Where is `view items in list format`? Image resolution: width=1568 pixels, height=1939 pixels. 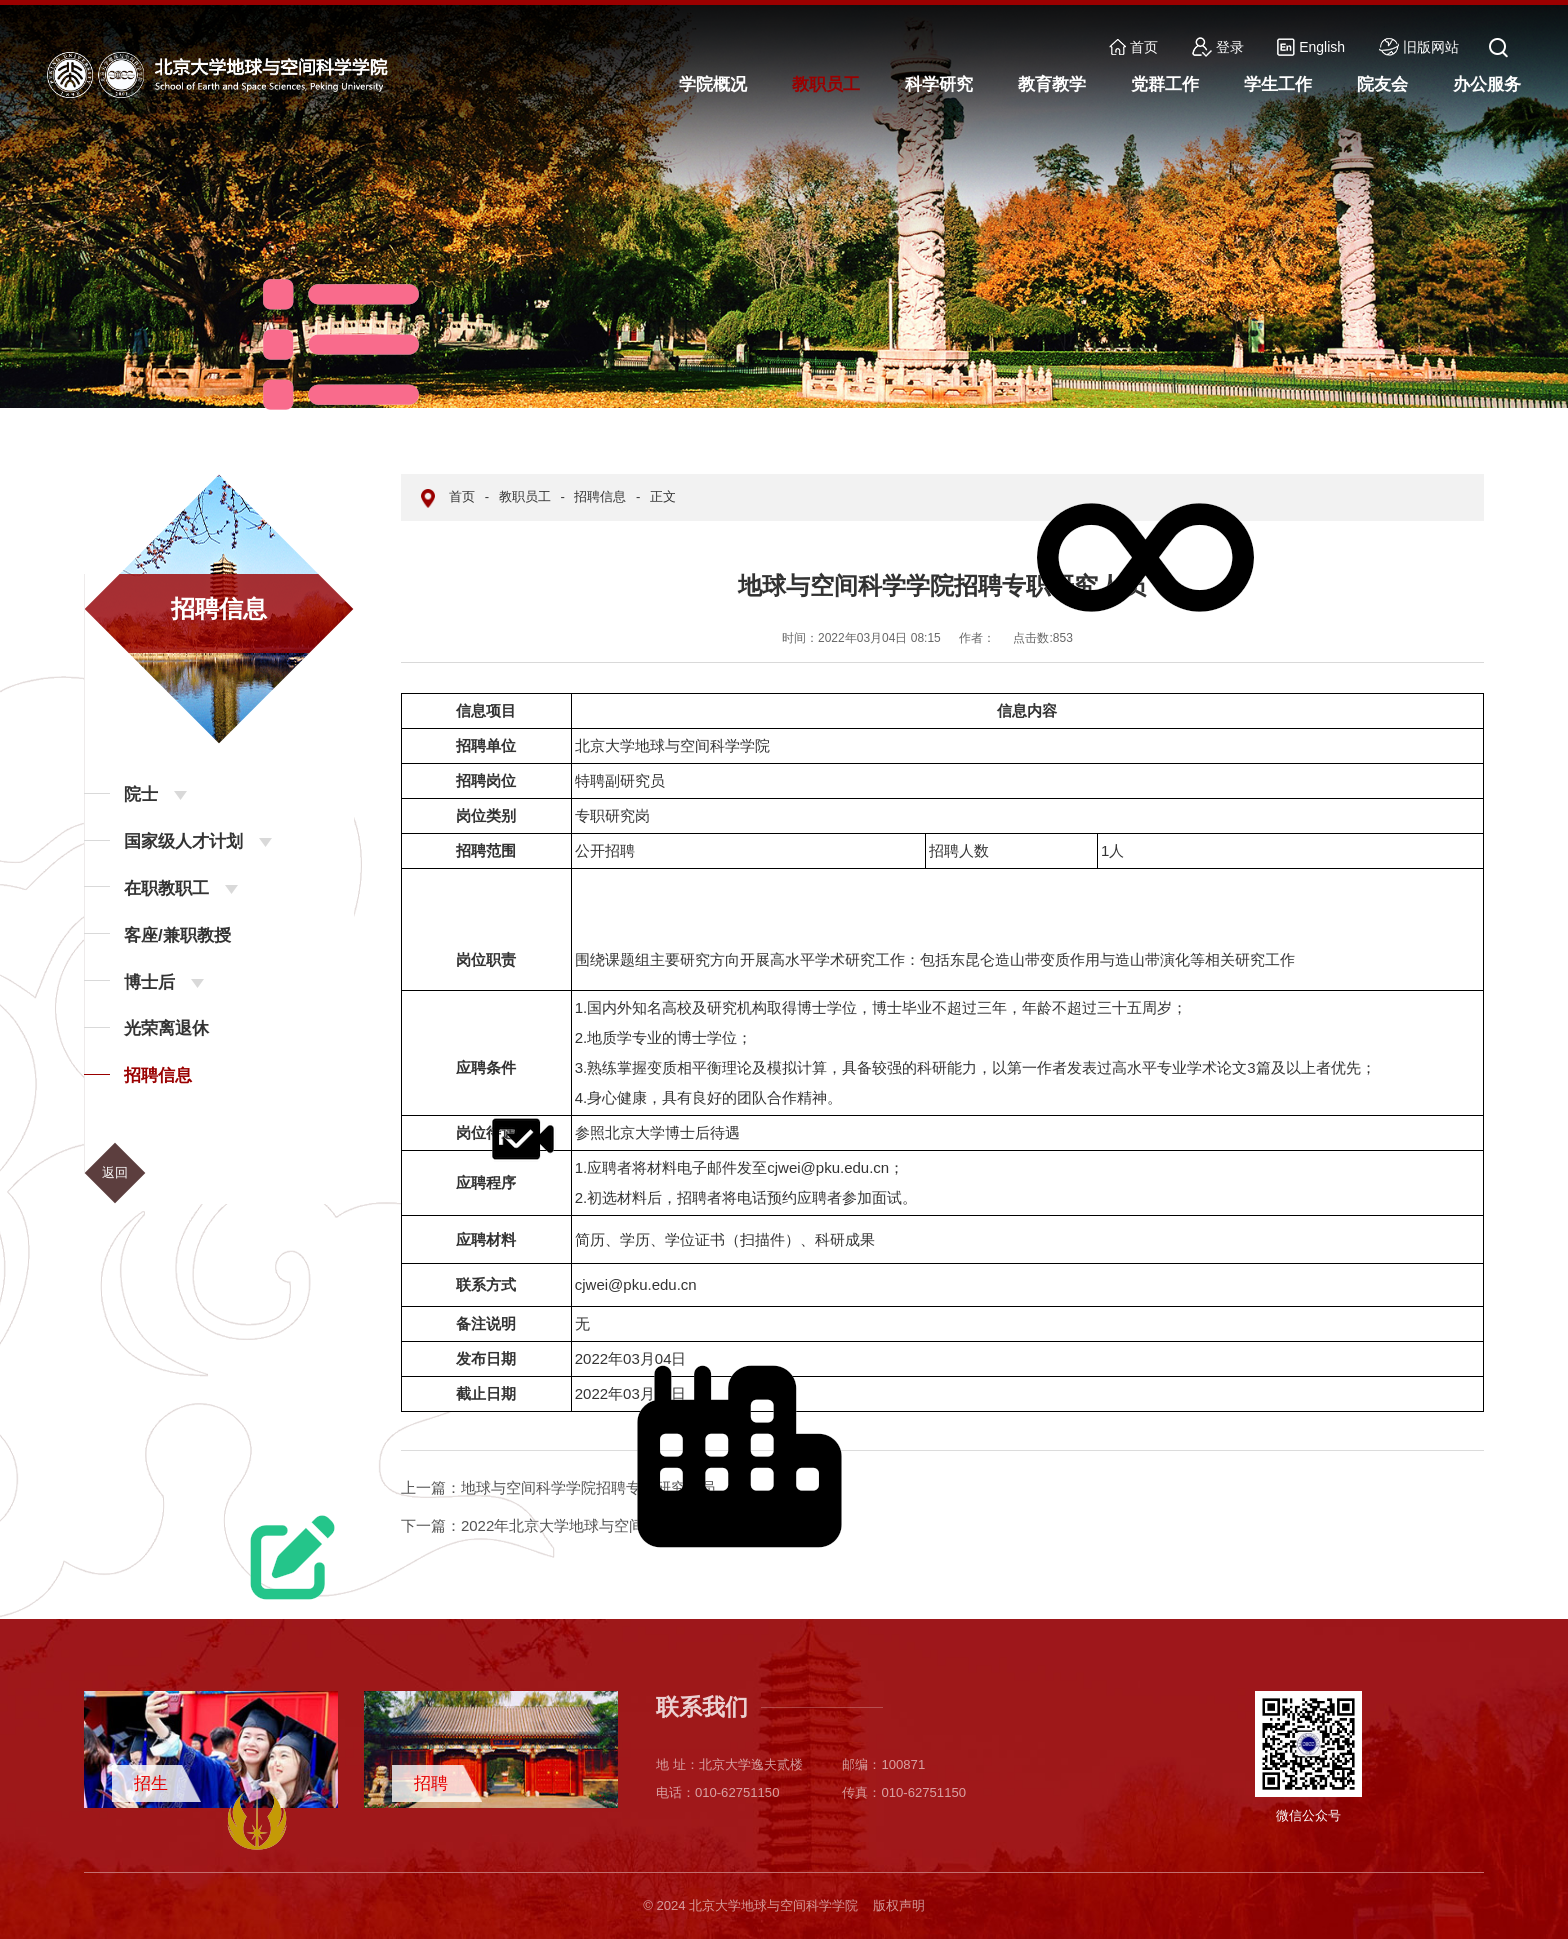
view items in list format is located at coordinates (338, 344).